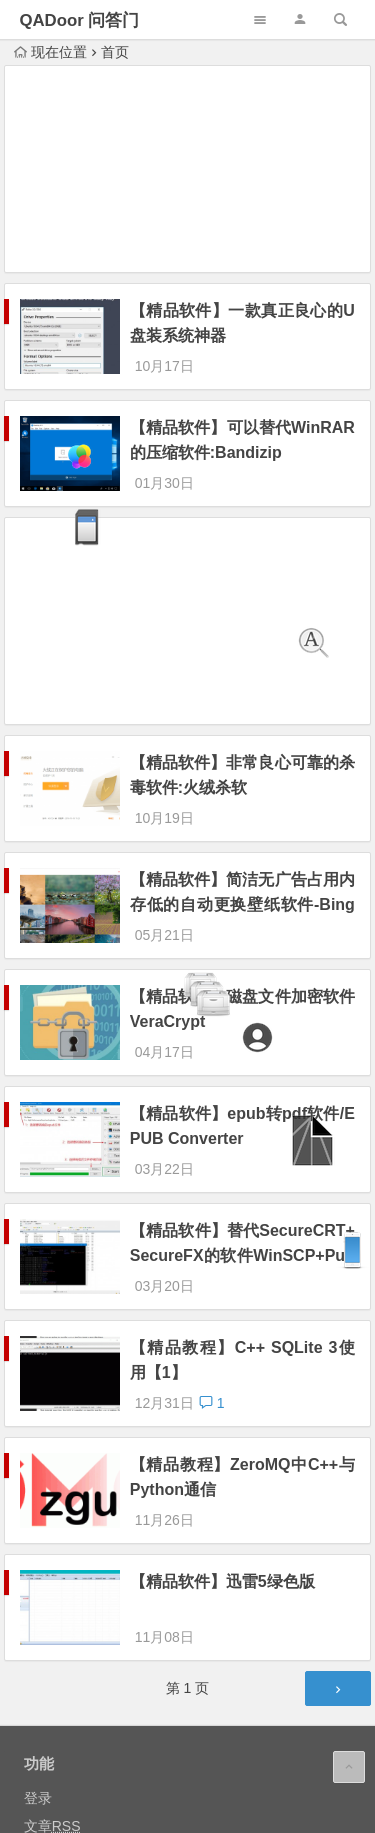  Describe the element at coordinates (312, 1140) in the screenshot. I see `view draft emails in mail sidebar` at that location.